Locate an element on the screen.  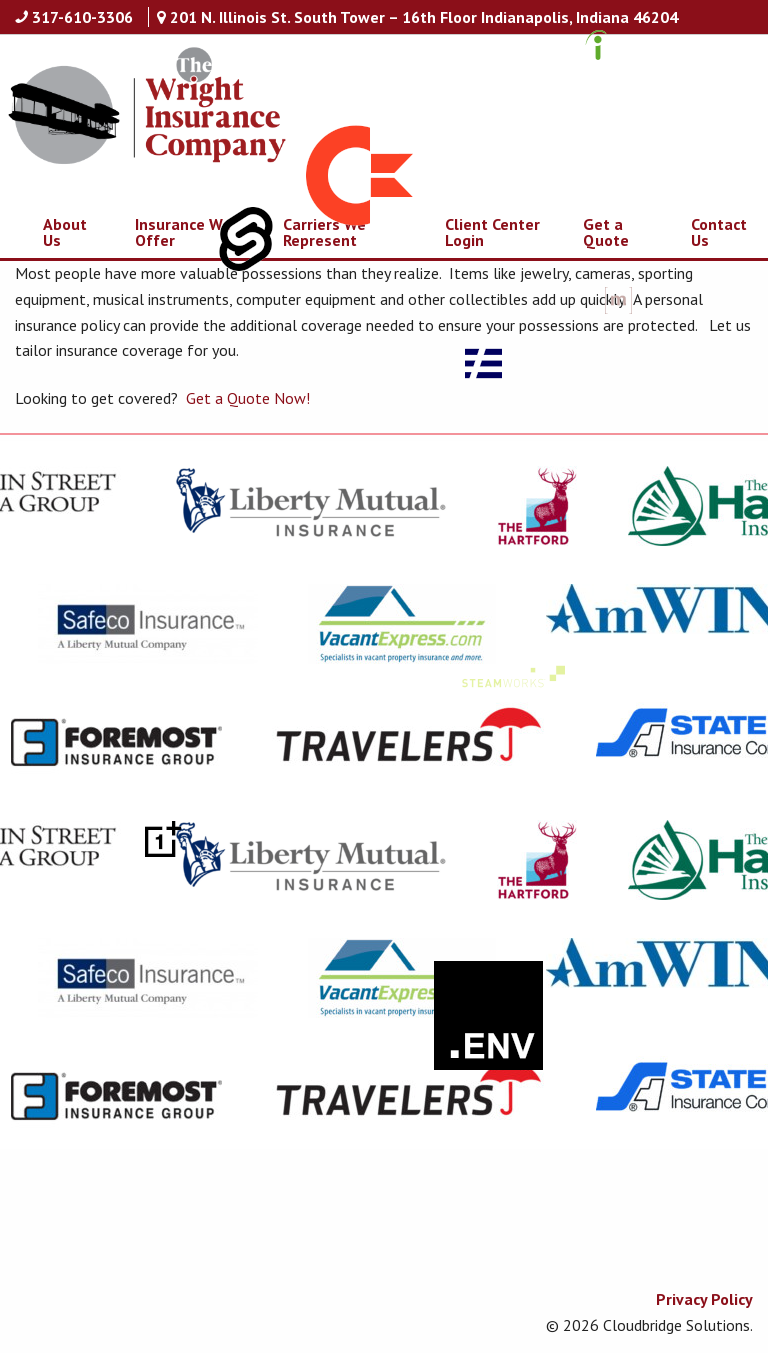
open matrix messaging app is located at coordinates (618, 300).